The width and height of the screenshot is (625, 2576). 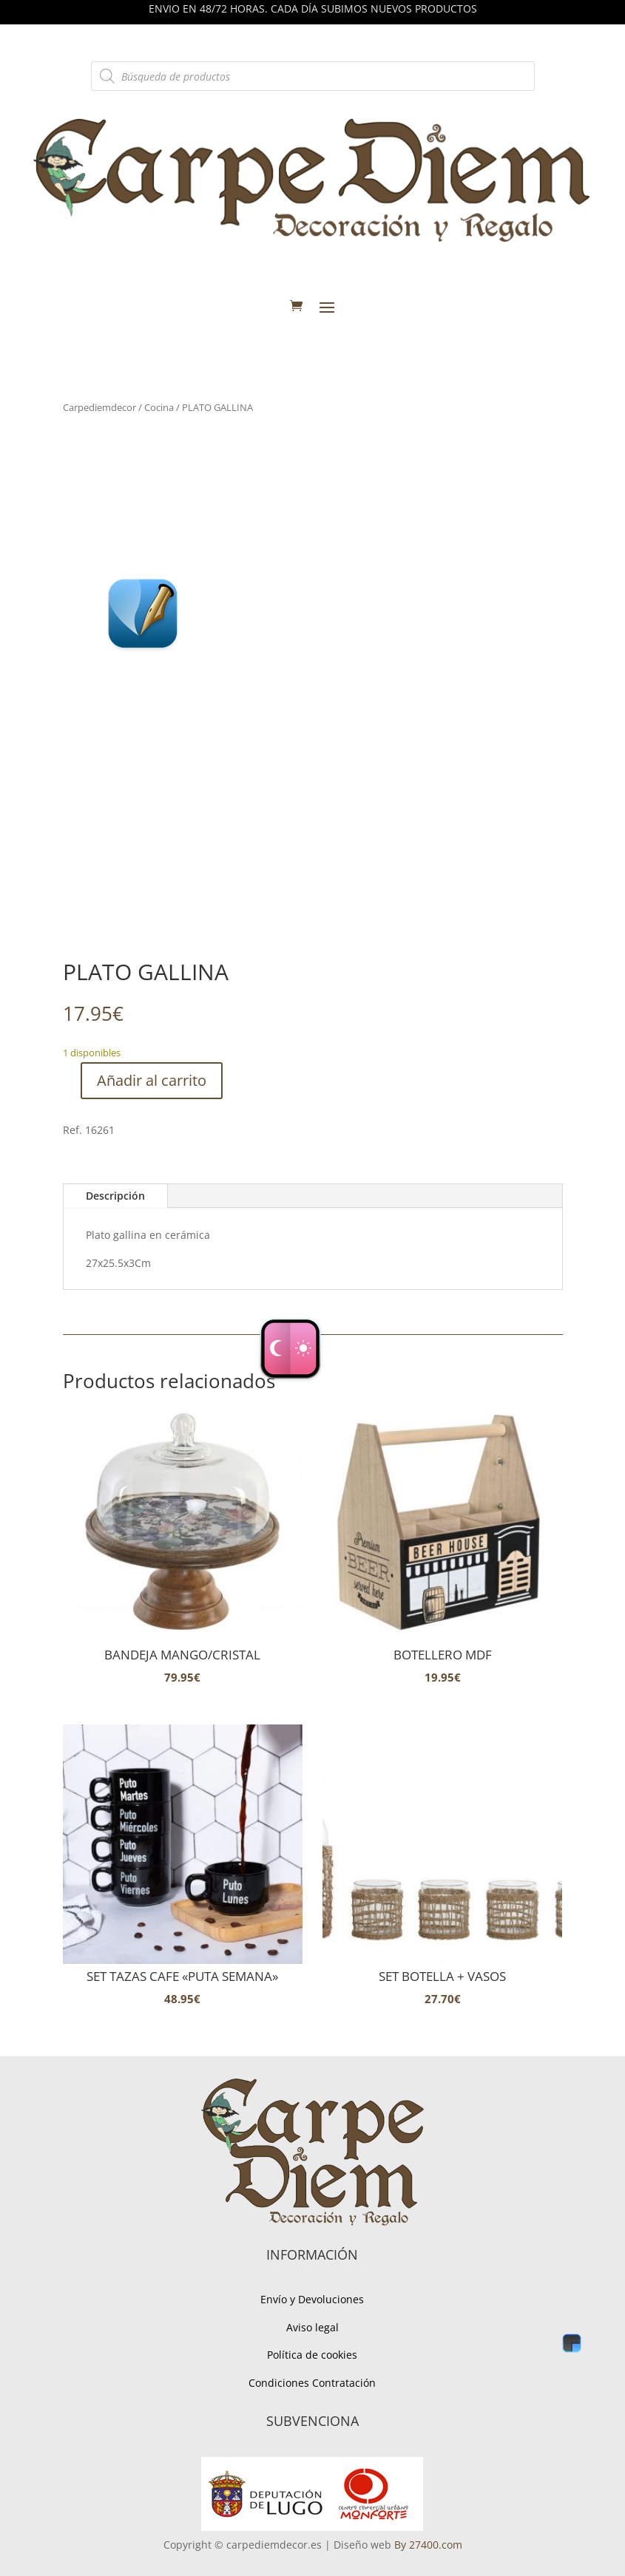 I want to click on open scribus desktop publishing application, so click(x=143, y=614).